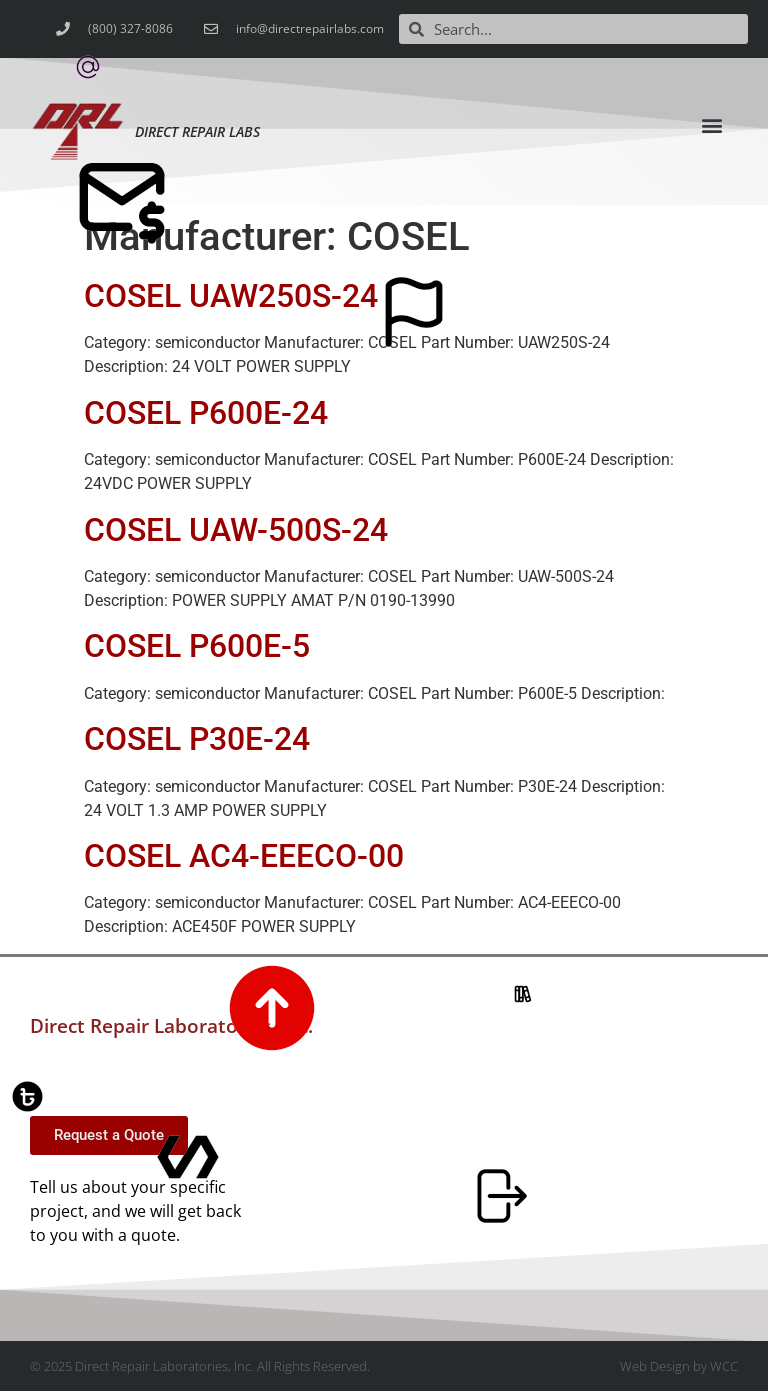 The image size is (768, 1391). What do you see at coordinates (88, 67) in the screenshot?
I see `mention a user or tag someone` at bounding box center [88, 67].